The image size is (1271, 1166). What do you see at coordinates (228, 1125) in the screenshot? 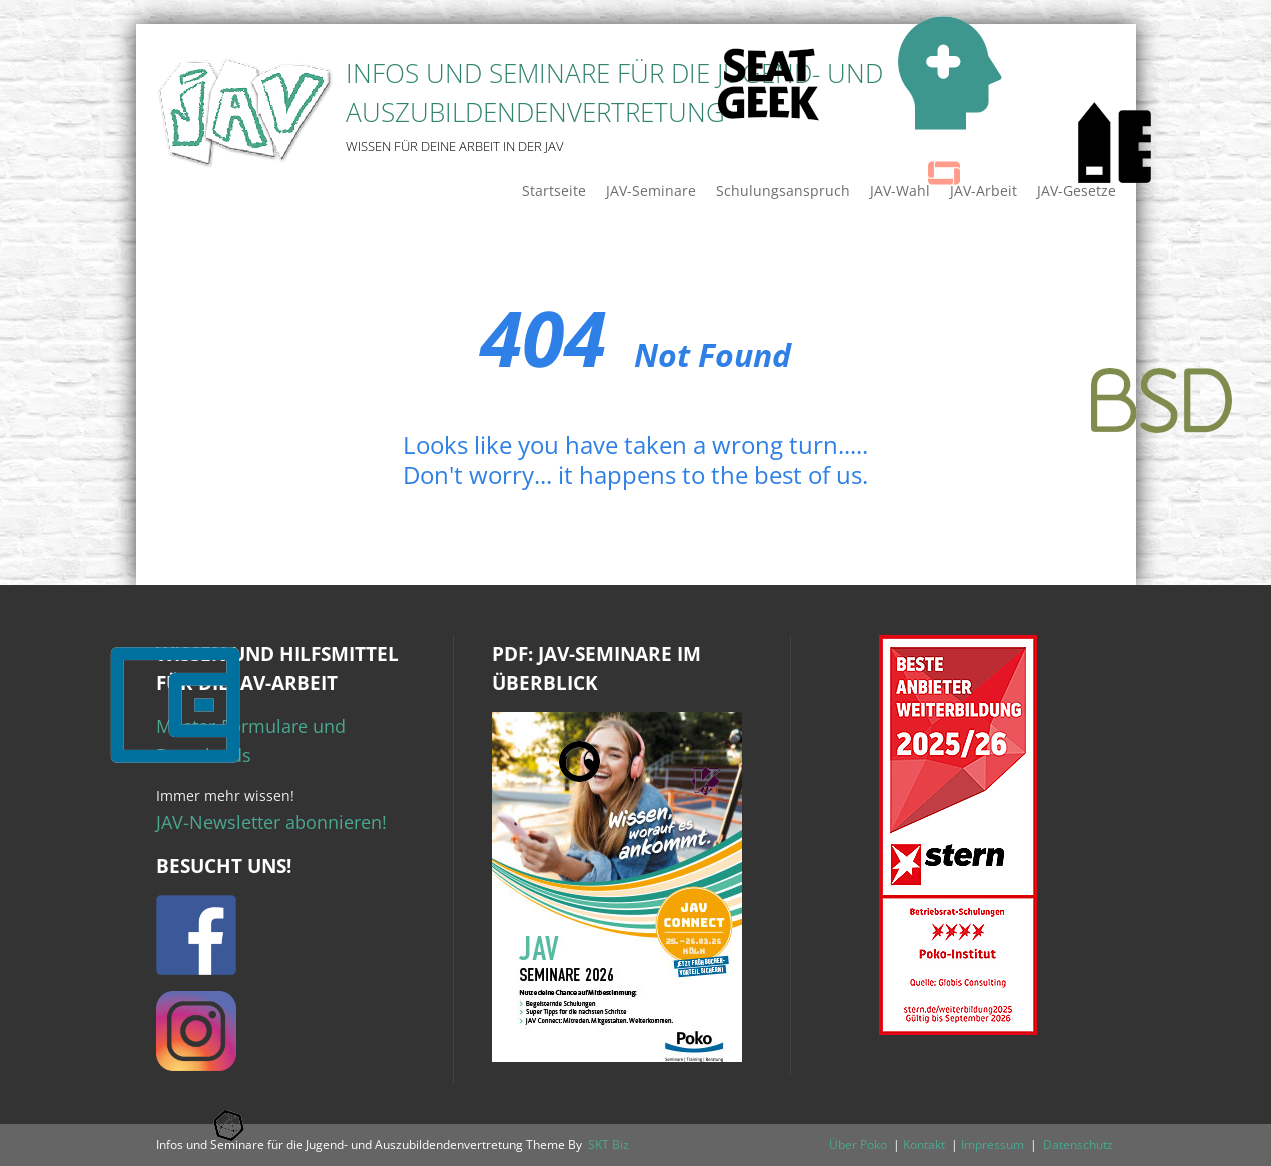
I see `influxdb time-series database logo` at bounding box center [228, 1125].